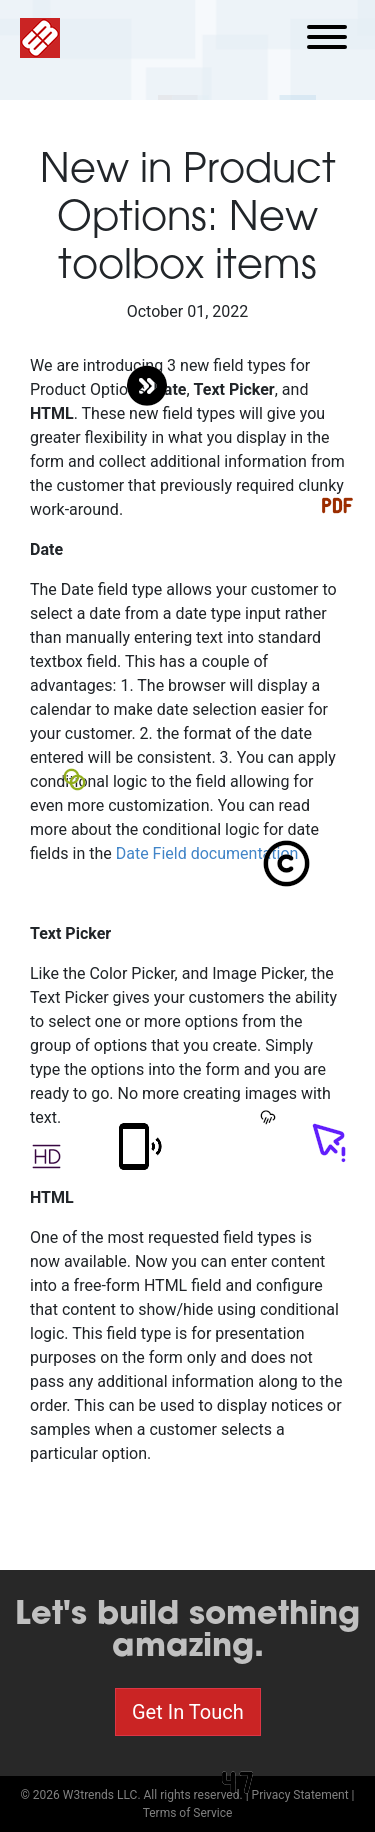 This screenshot has height=1832, width=375. What do you see at coordinates (46, 1156) in the screenshot?
I see `indicates high-definition video quality` at bounding box center [46, 1156].